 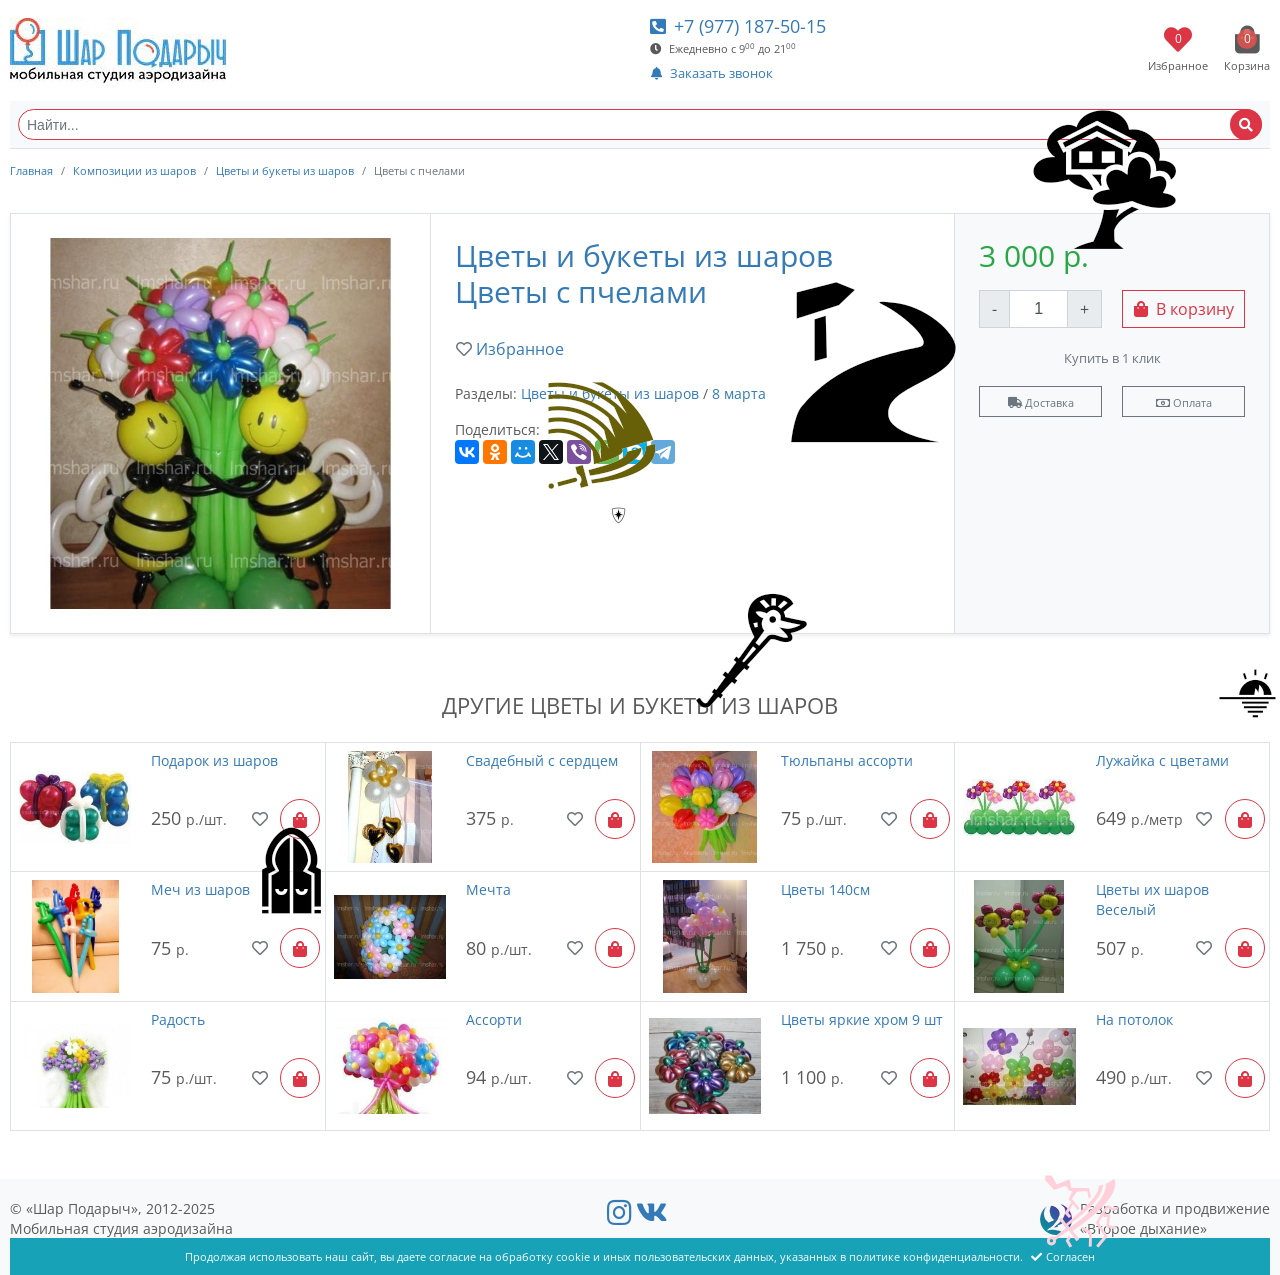 What do you see at coordinates (1247, 690) in the screenshot?
I see `view ocean or maritime content` at bounding box center [1247, 690].